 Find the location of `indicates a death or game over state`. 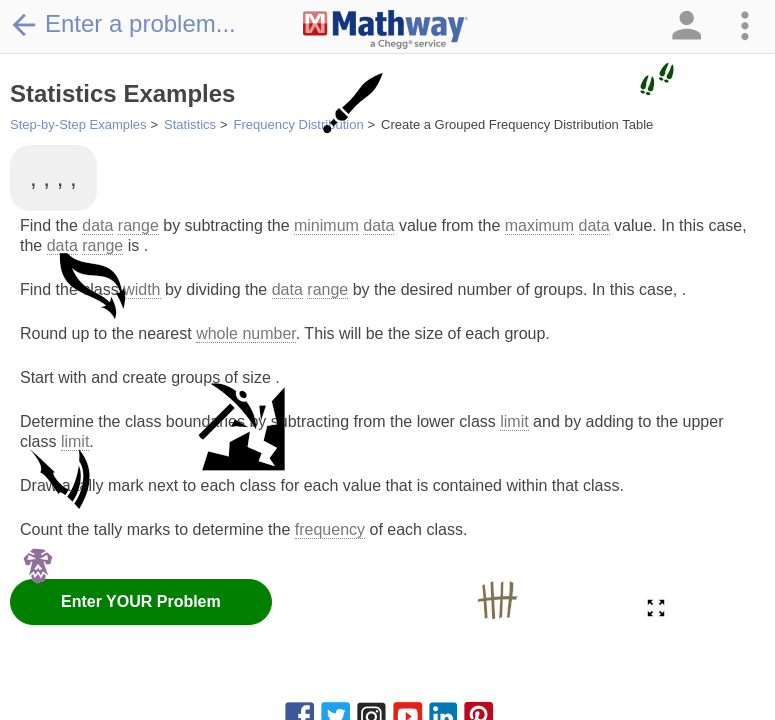

indicates a death or game over state is located at coordinates (38, 566).